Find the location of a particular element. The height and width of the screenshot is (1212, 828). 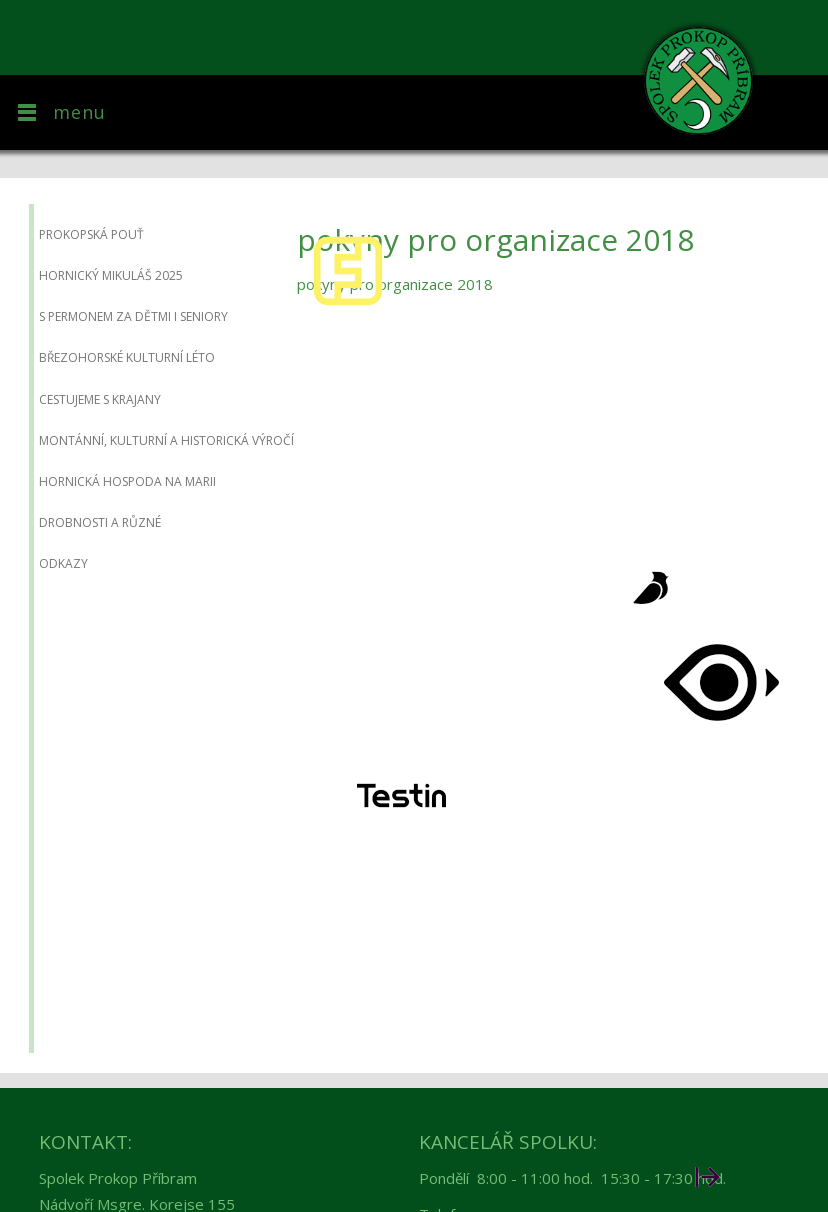

expand panel to the right is located at coordinates (707, 1177).